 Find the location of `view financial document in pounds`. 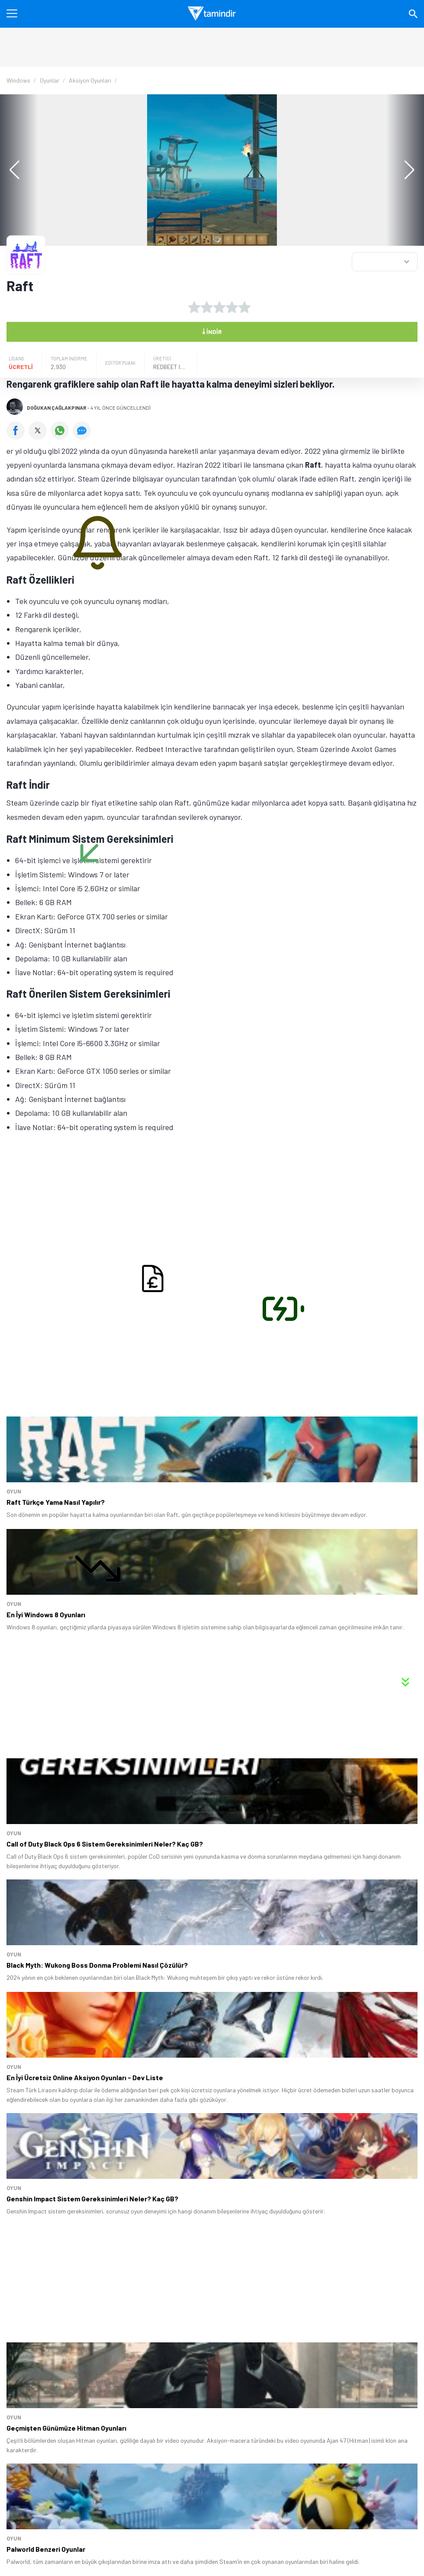

view financial document in pounds is located at coordinates (153, 1278).